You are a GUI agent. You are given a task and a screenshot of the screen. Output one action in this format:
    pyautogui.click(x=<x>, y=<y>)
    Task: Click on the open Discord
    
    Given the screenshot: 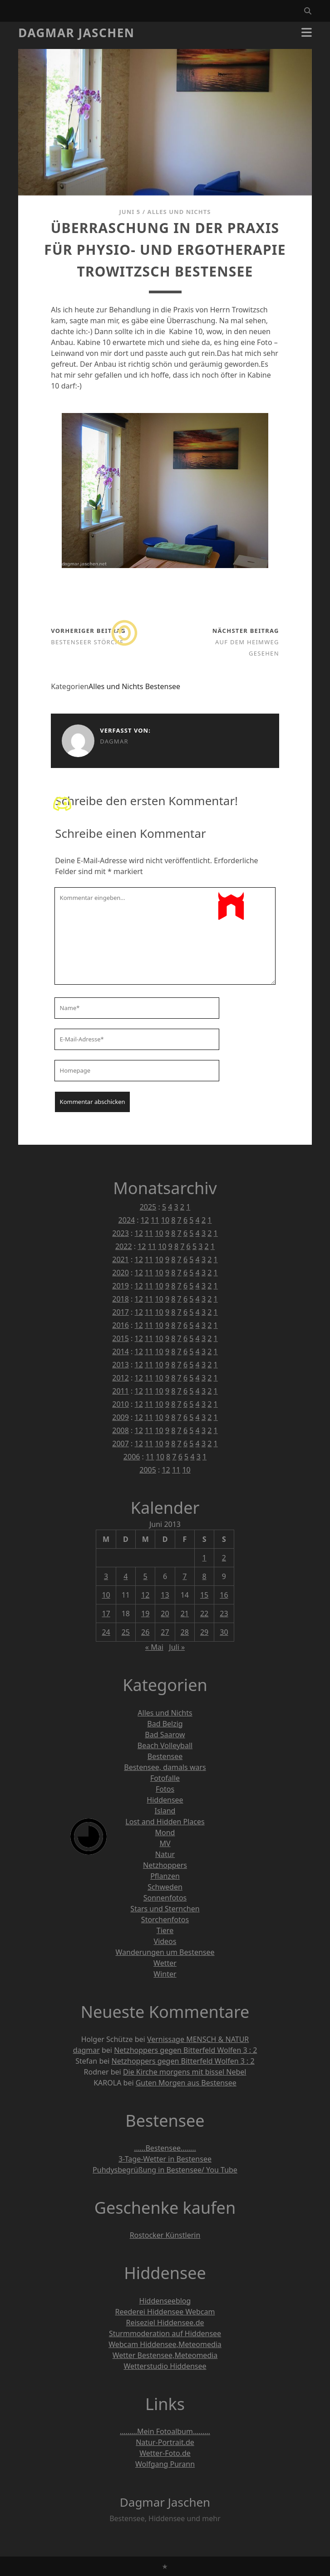 What is the action you would take?
    pyautogui.click(x=62, y=804)
    